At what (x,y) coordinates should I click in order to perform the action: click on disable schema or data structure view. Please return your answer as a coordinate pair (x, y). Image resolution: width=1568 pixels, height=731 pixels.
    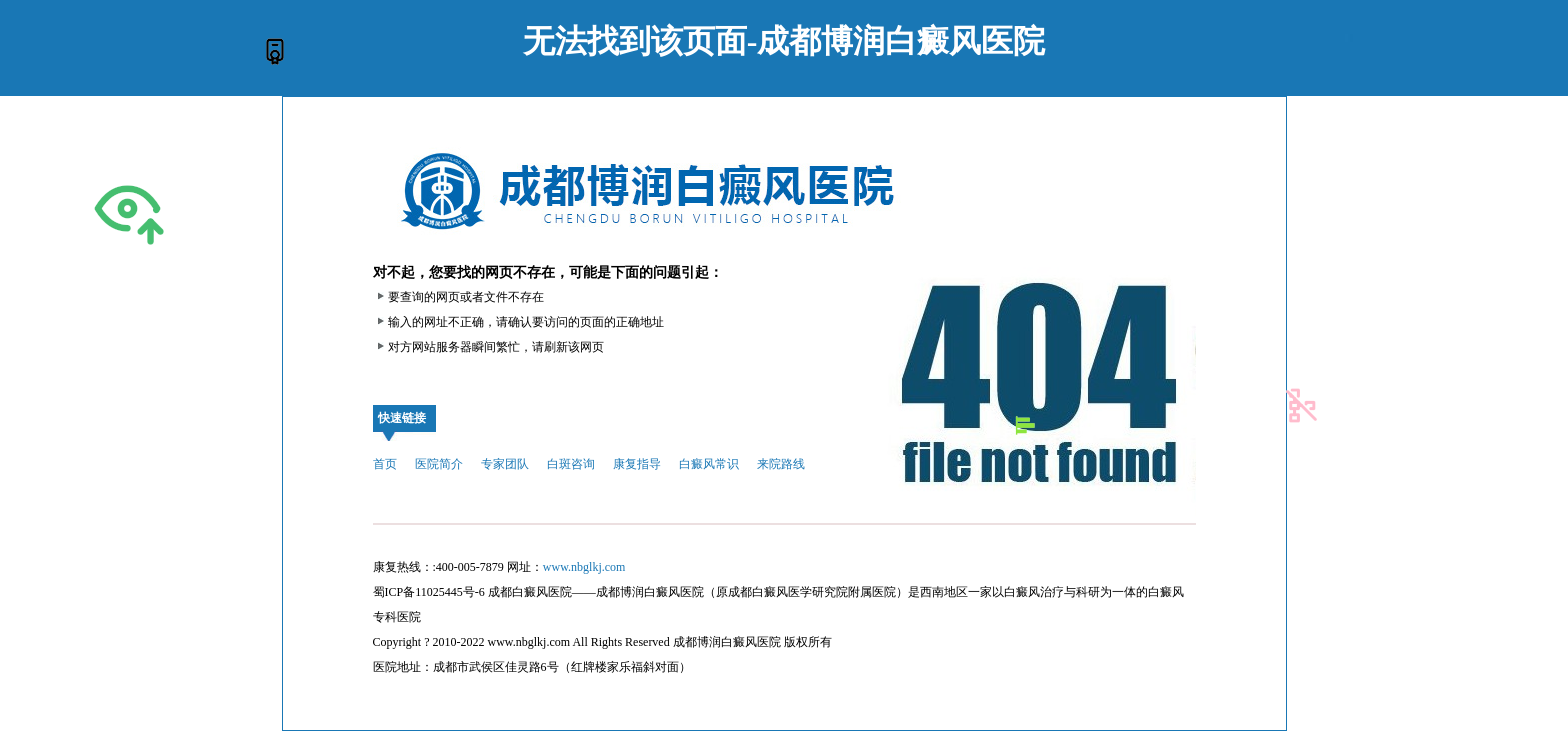
    Looking at the image, I should click on (1301, 405).